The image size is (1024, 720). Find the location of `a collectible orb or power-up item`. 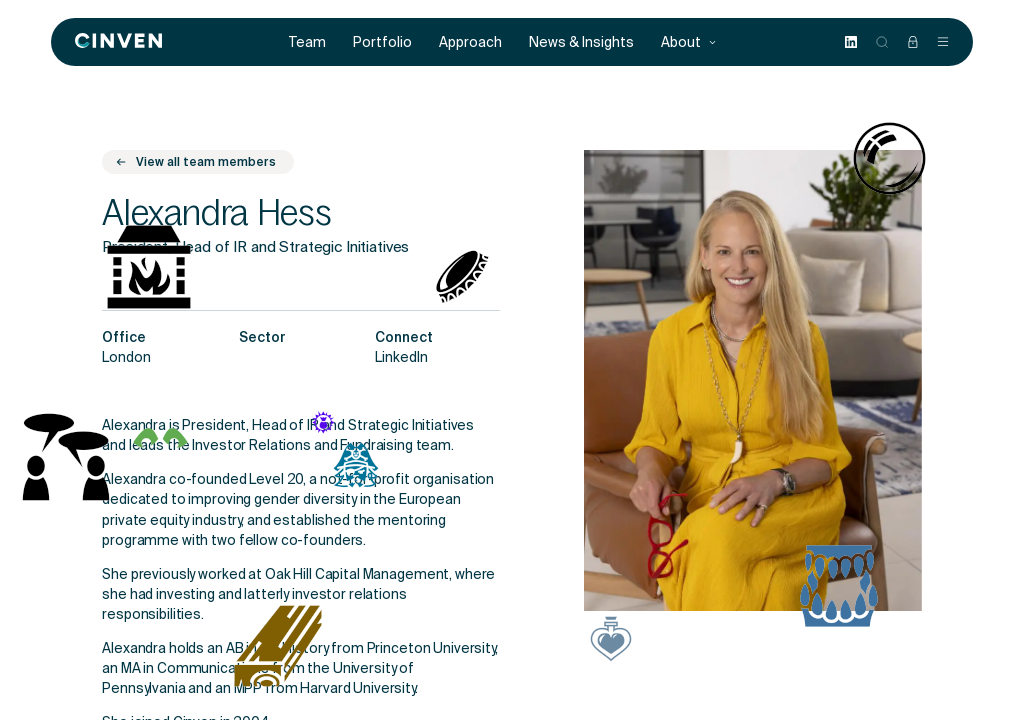

a collectible orb or power-up item is located at coordinates (889, 158).